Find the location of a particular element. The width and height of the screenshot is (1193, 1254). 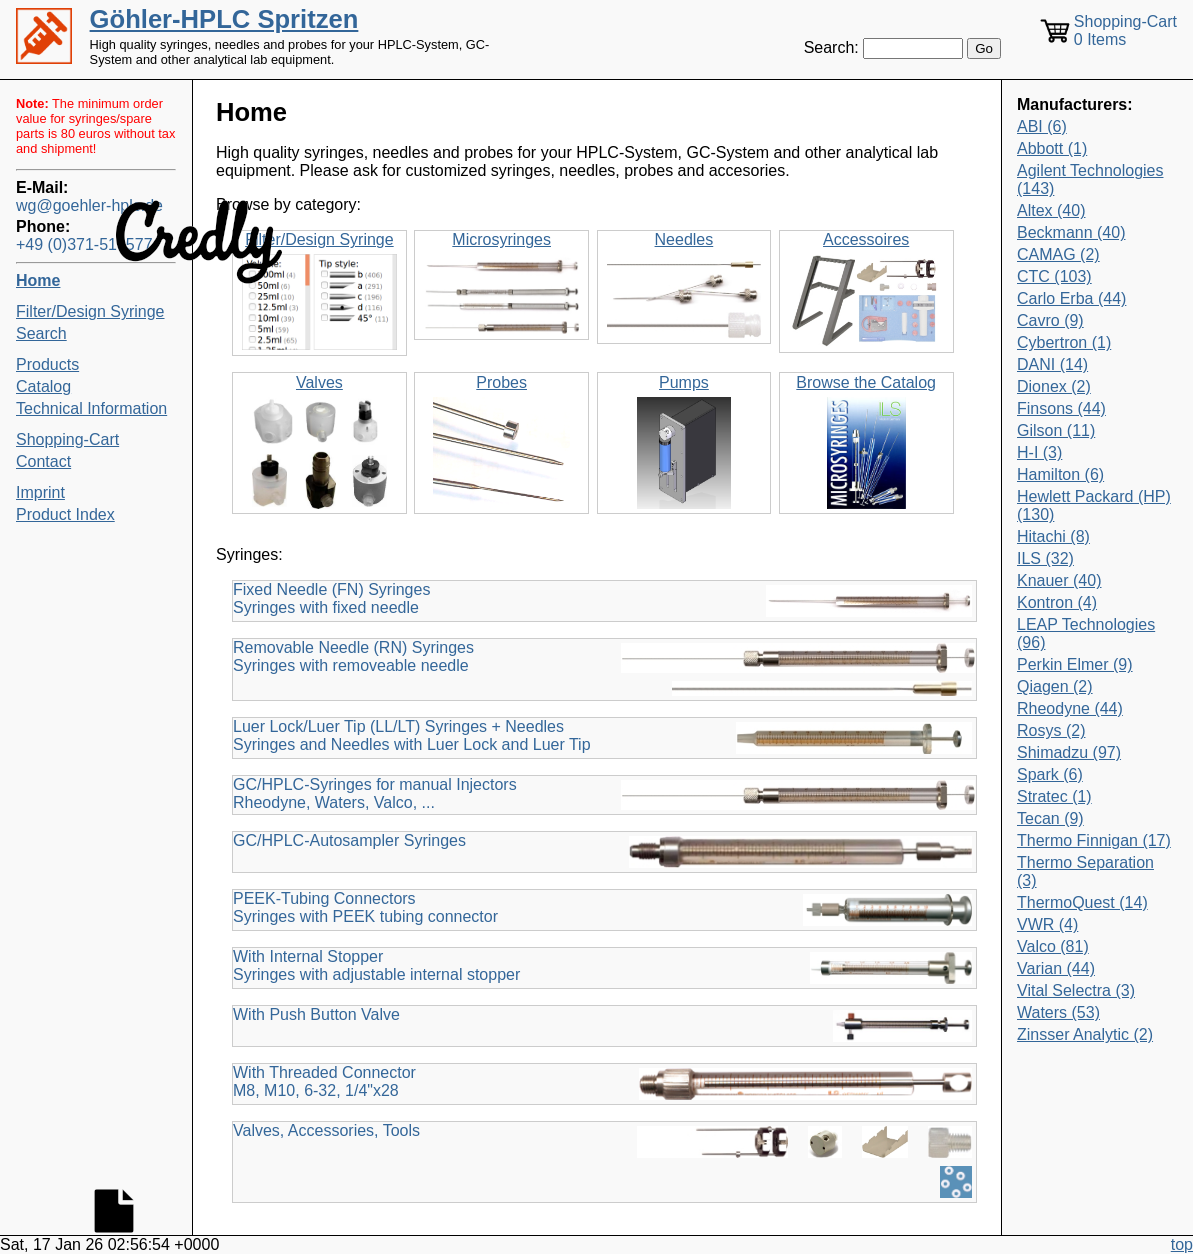

view or open a document is located at coordinates (114, 1211).